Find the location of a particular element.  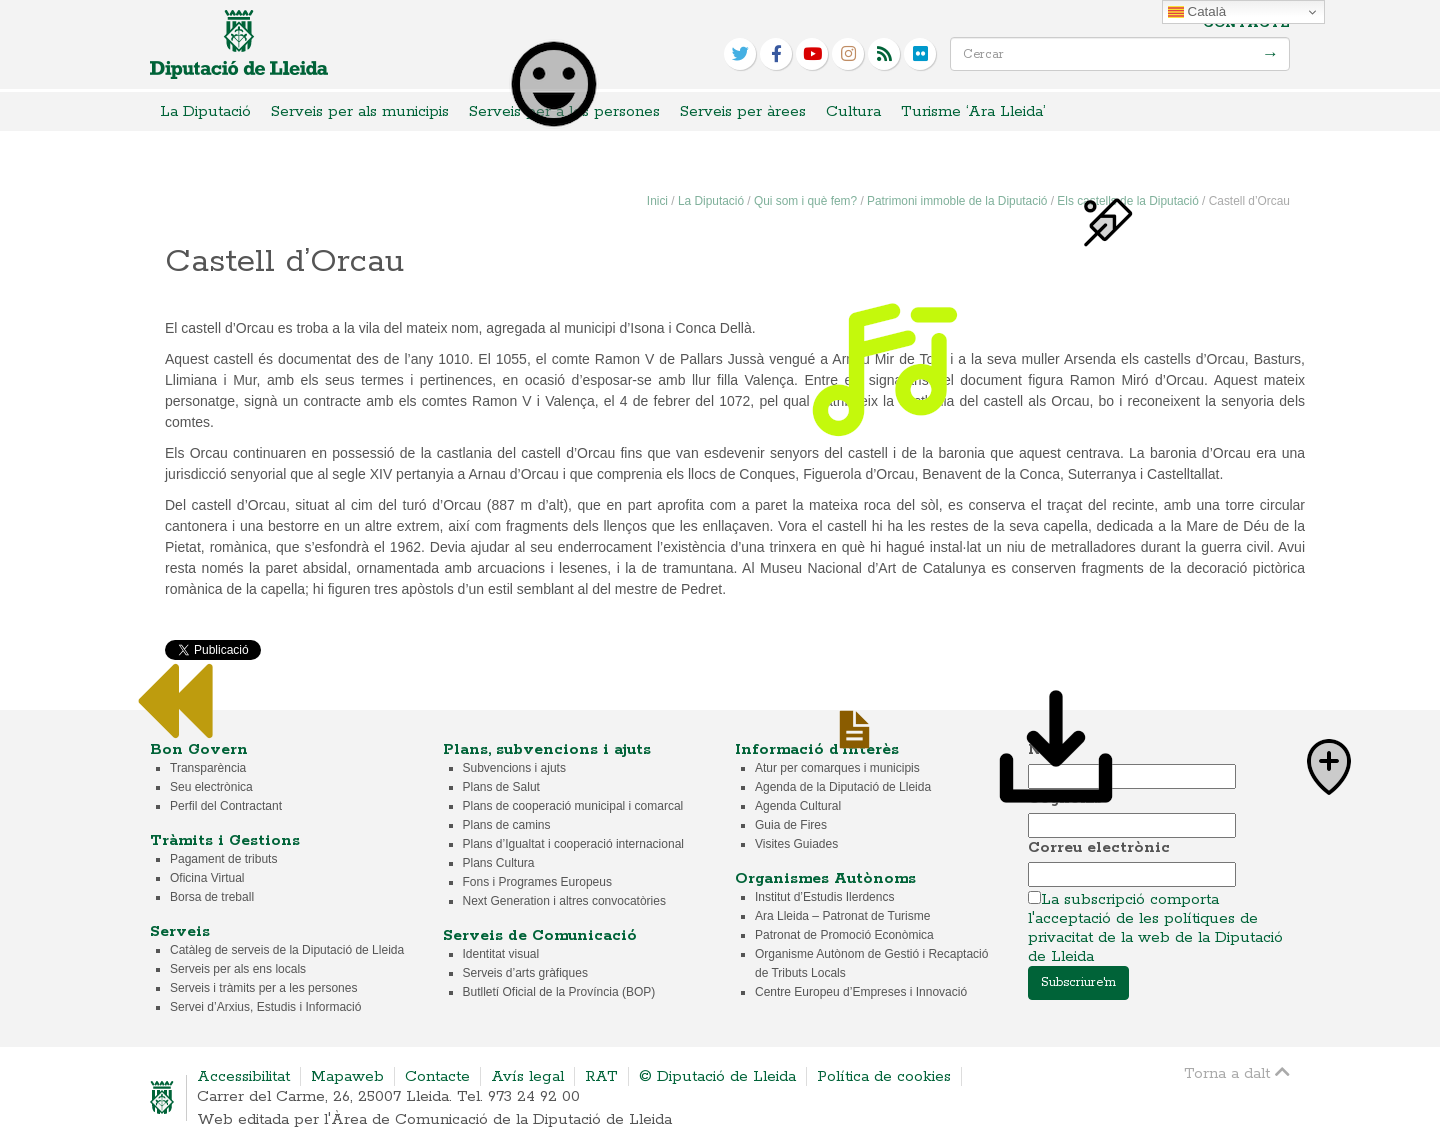

access cricket sports content or scores is located at coordinates (1105, 221).